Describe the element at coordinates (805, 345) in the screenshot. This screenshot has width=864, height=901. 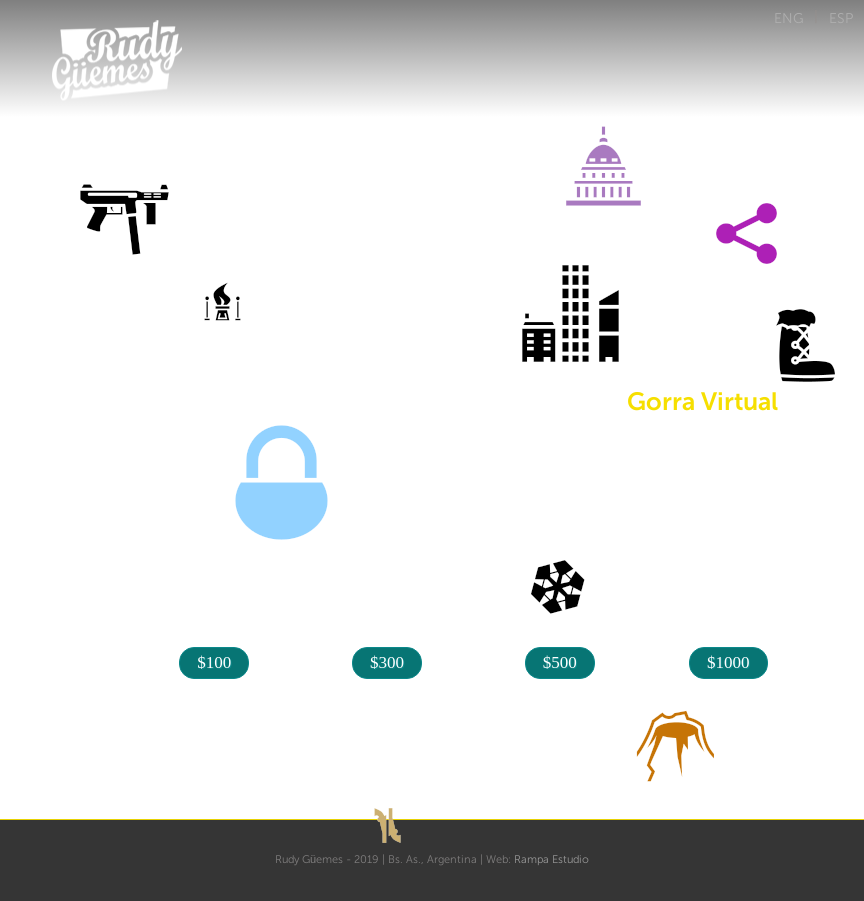
I see `select winter boot equipment` at that location.